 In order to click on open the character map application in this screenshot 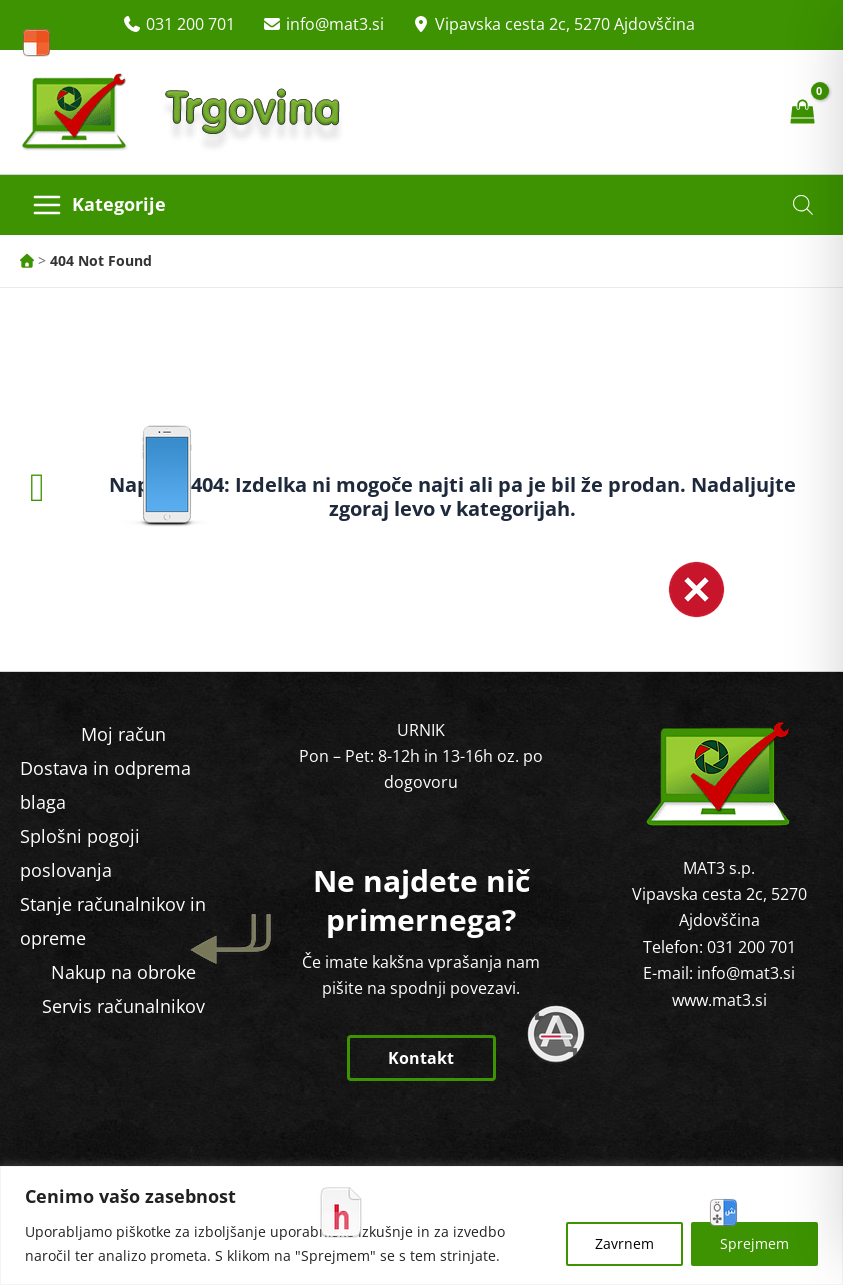, I will do `click(723, 1212)`.